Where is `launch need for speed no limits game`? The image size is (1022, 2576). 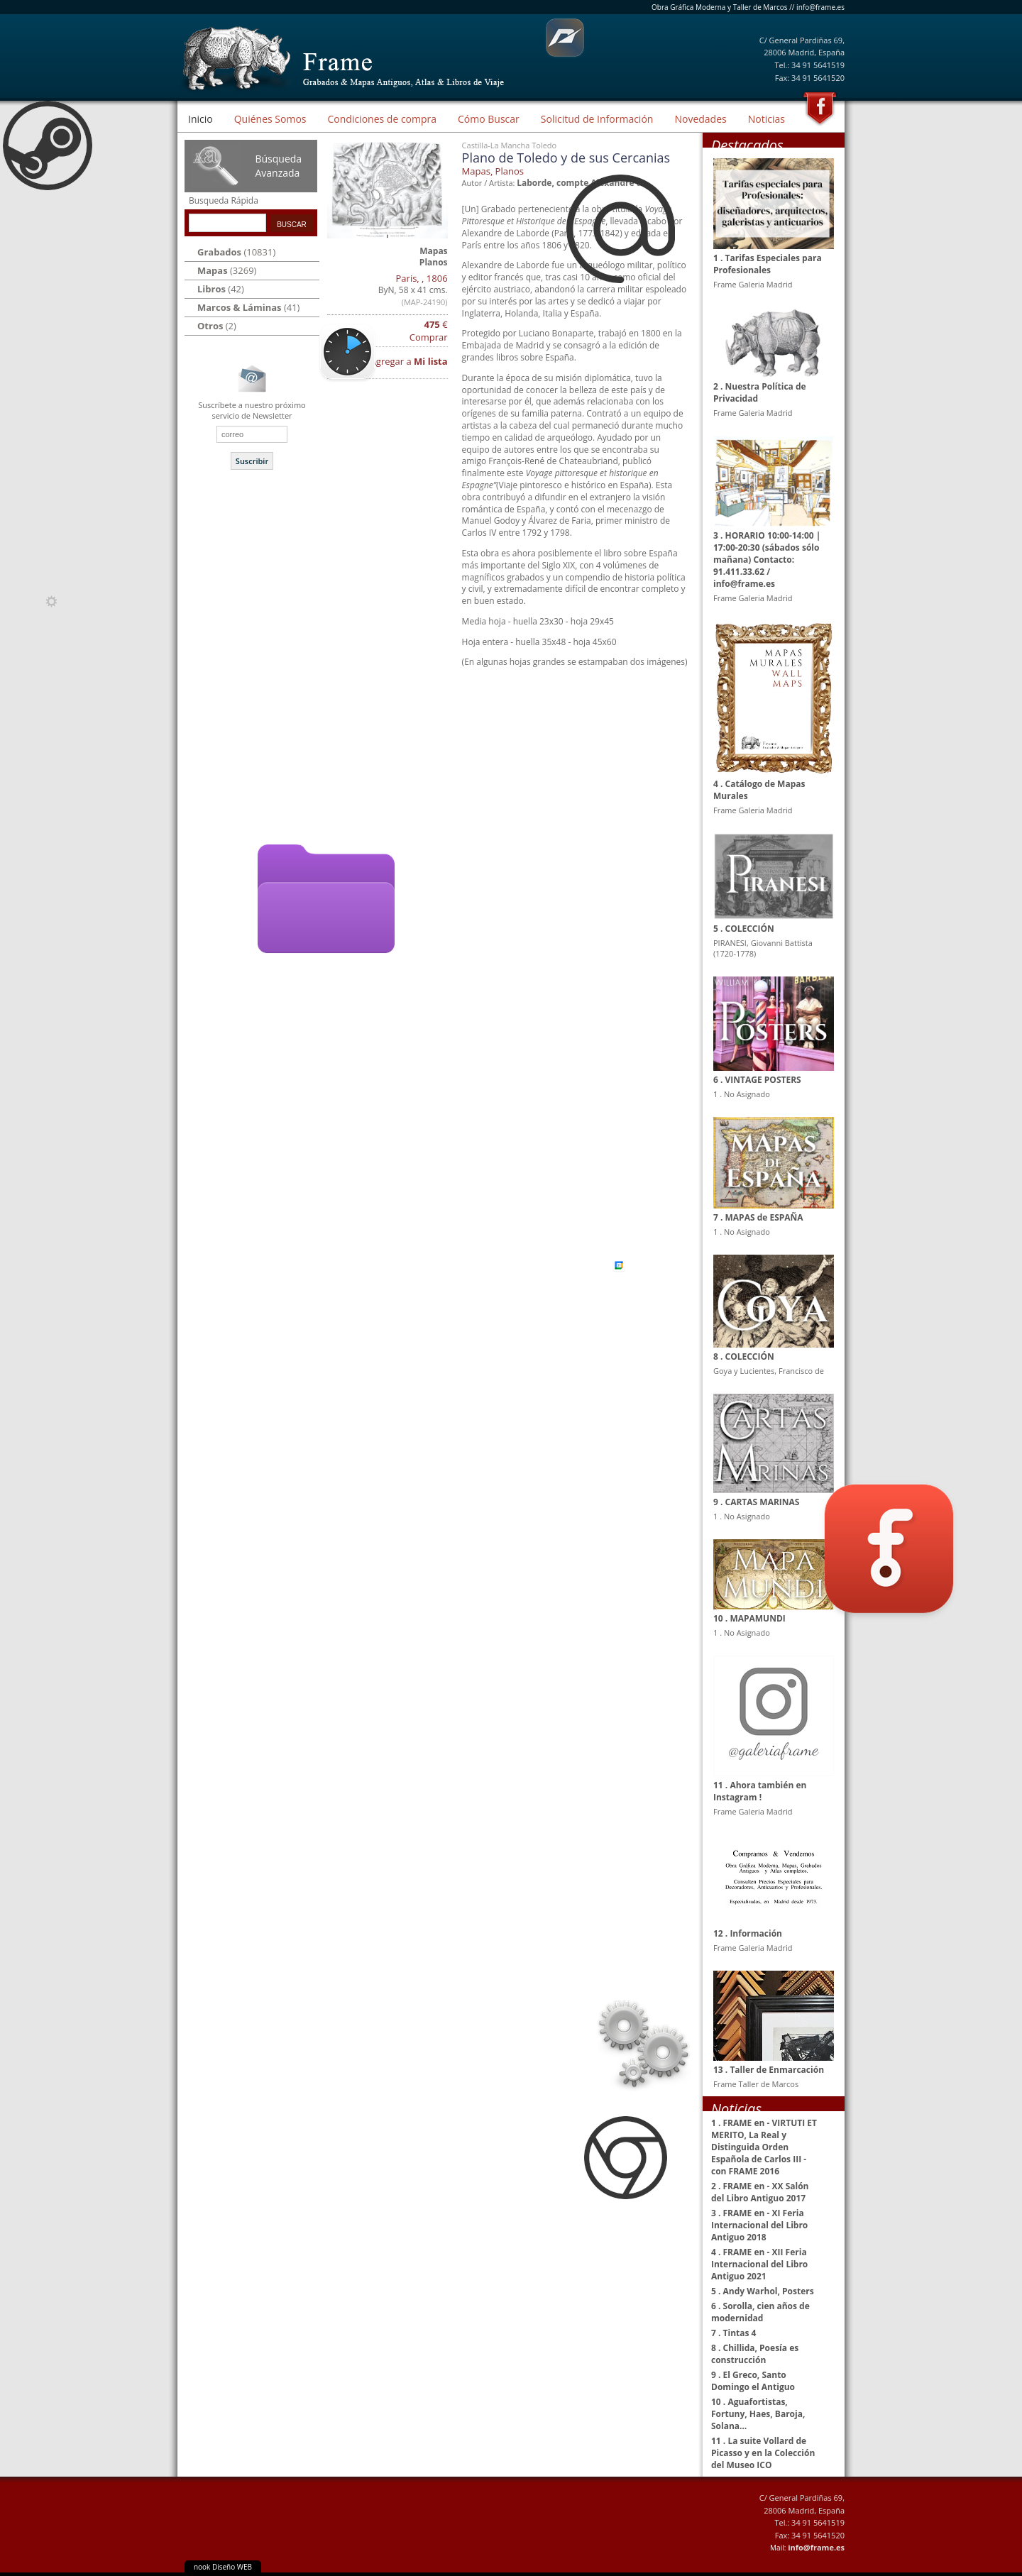
launch need for speed no limits game is located at coordinates (565, 38).